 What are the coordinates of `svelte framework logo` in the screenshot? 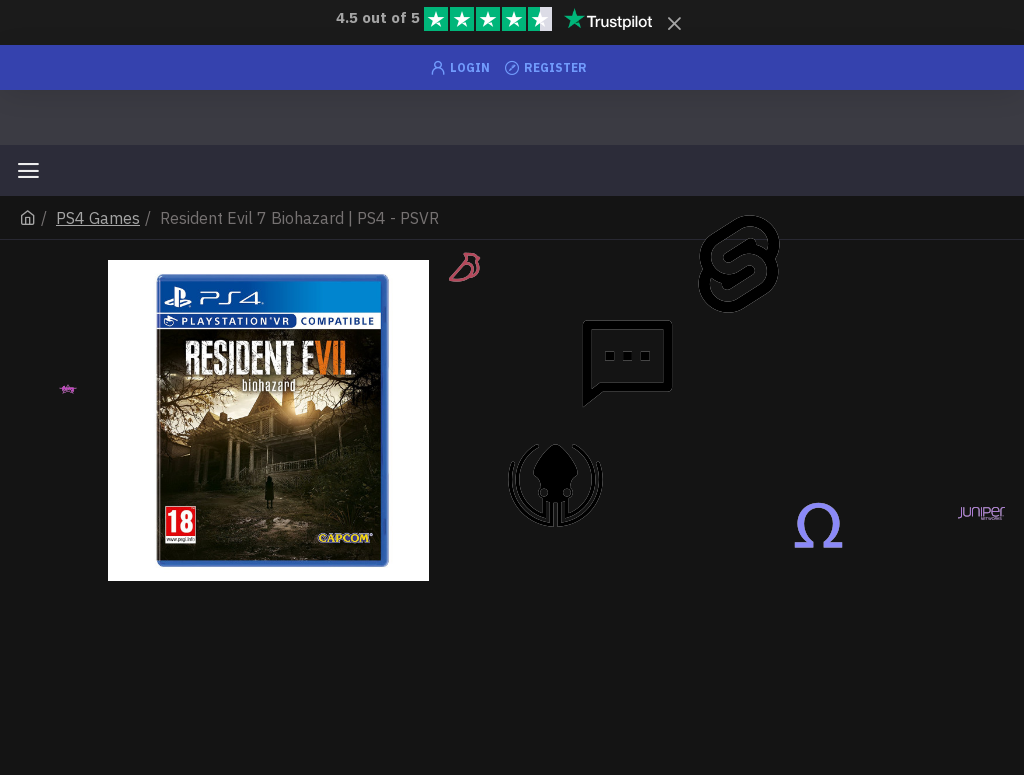 It's located at (739, 264).